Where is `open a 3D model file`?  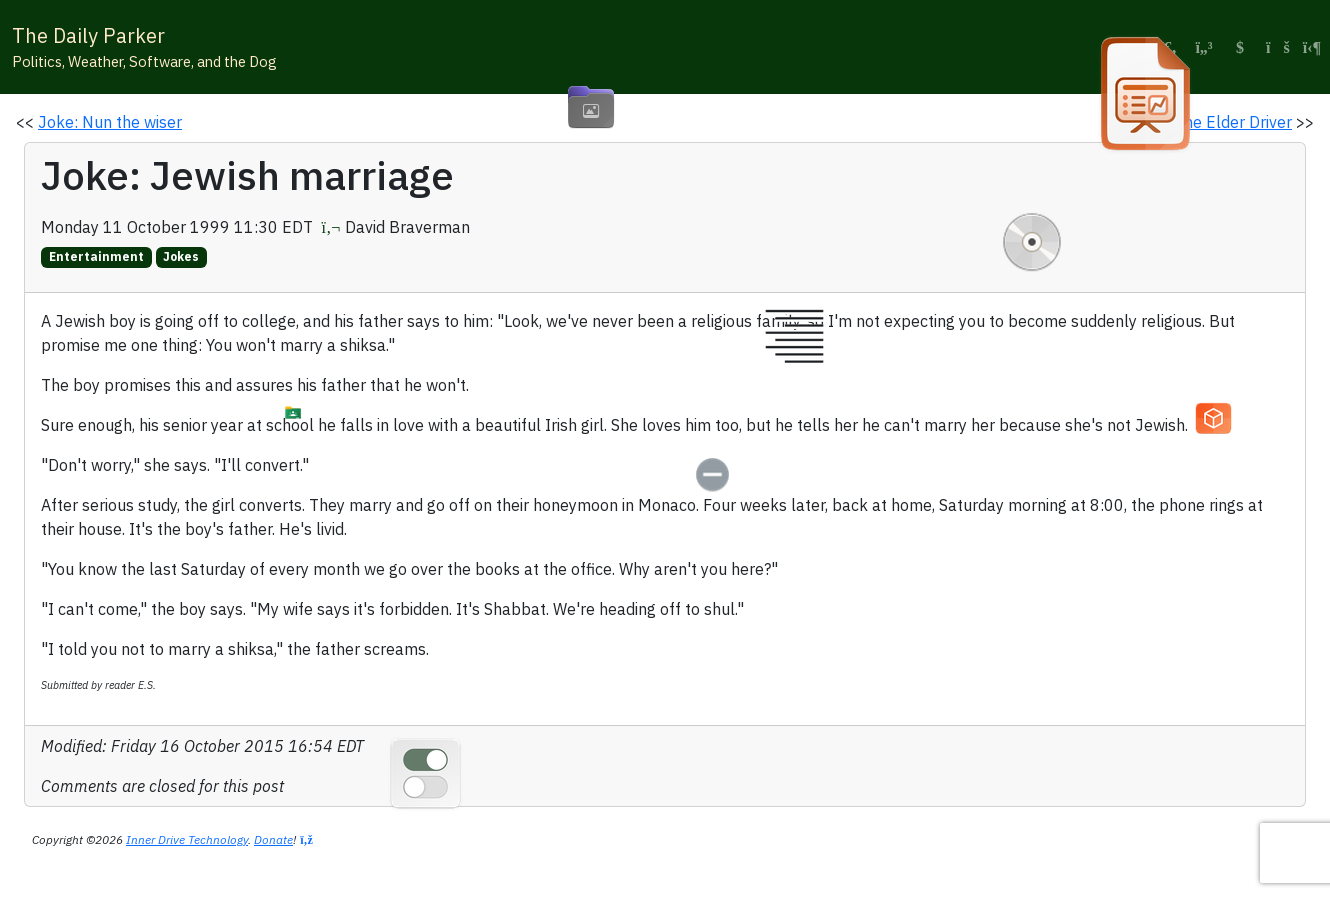 open a 3D model file is located at coordinates (1213, 417).